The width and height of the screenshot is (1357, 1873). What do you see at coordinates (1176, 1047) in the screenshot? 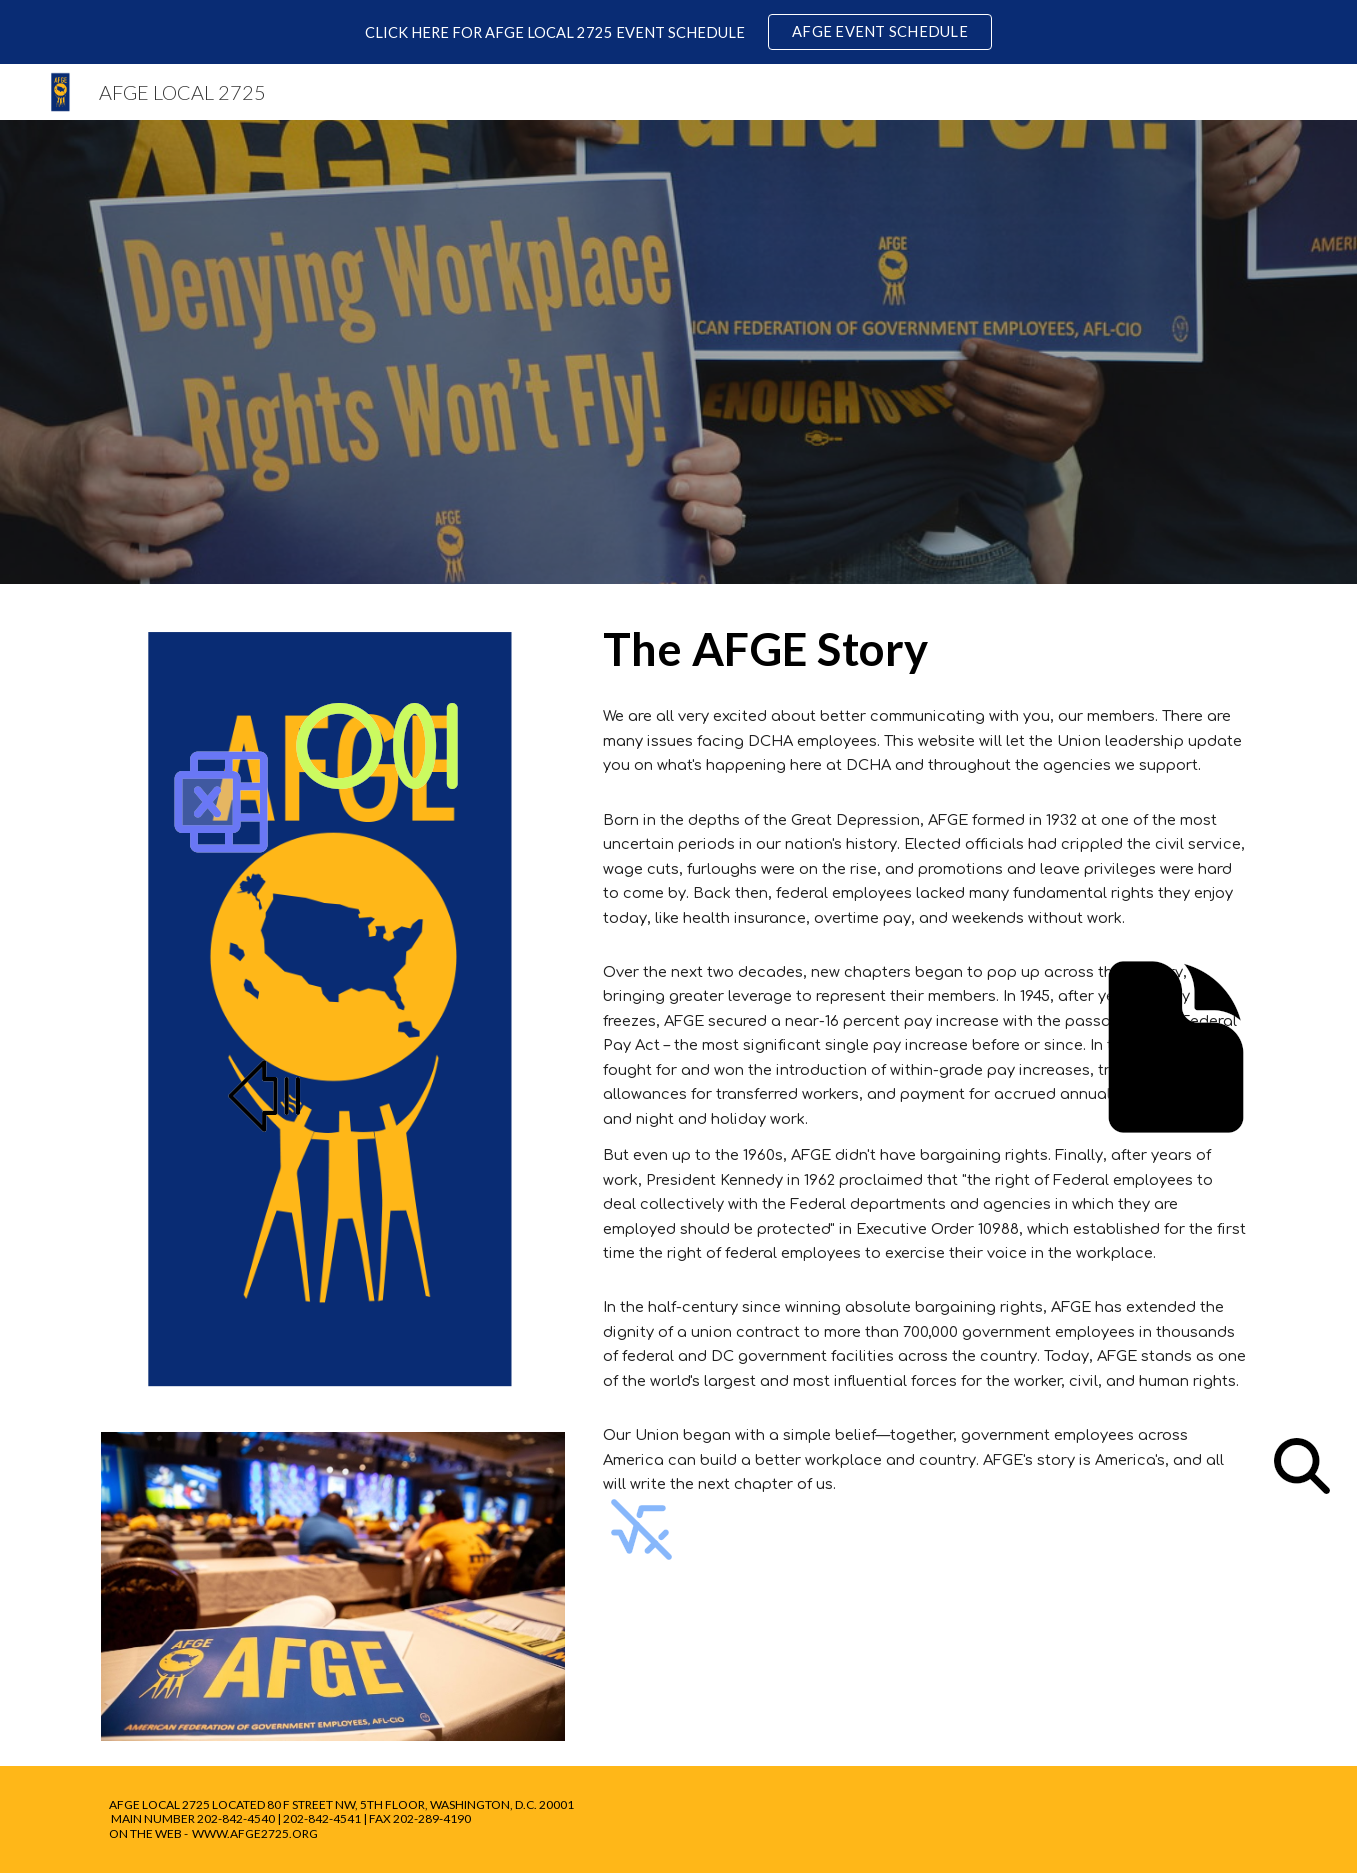
I see `view document or file` at bounding box center [1176, 1047].